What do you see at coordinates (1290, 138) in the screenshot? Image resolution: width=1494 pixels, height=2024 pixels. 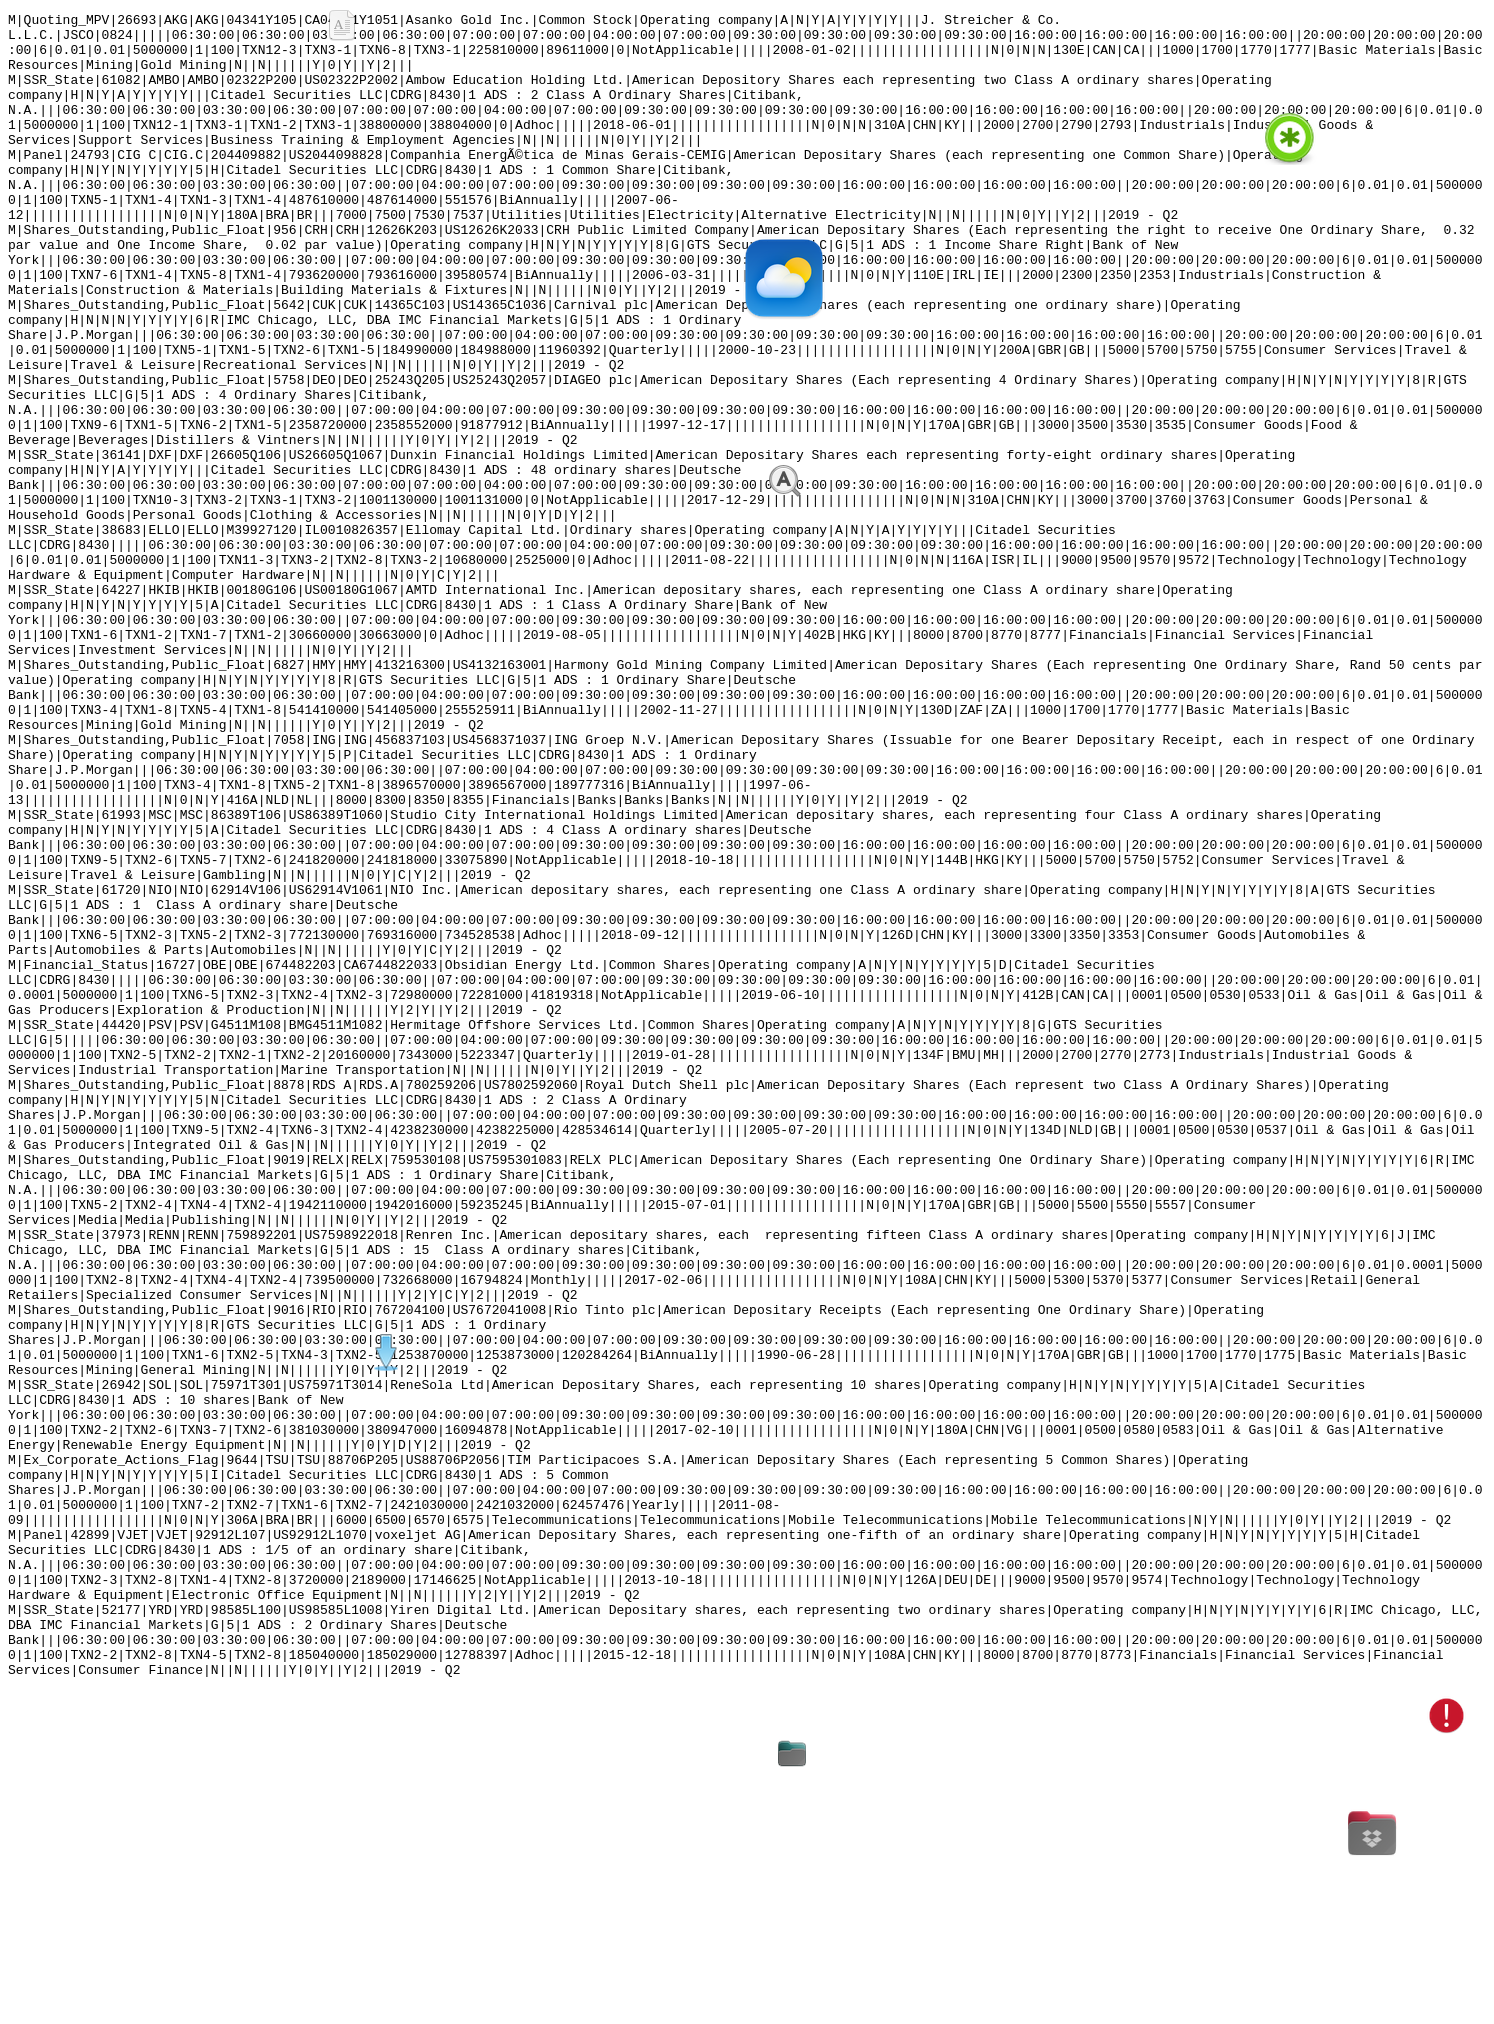 I see `indicates a generic or unspecified item type` at bounding box center [1290, 138].